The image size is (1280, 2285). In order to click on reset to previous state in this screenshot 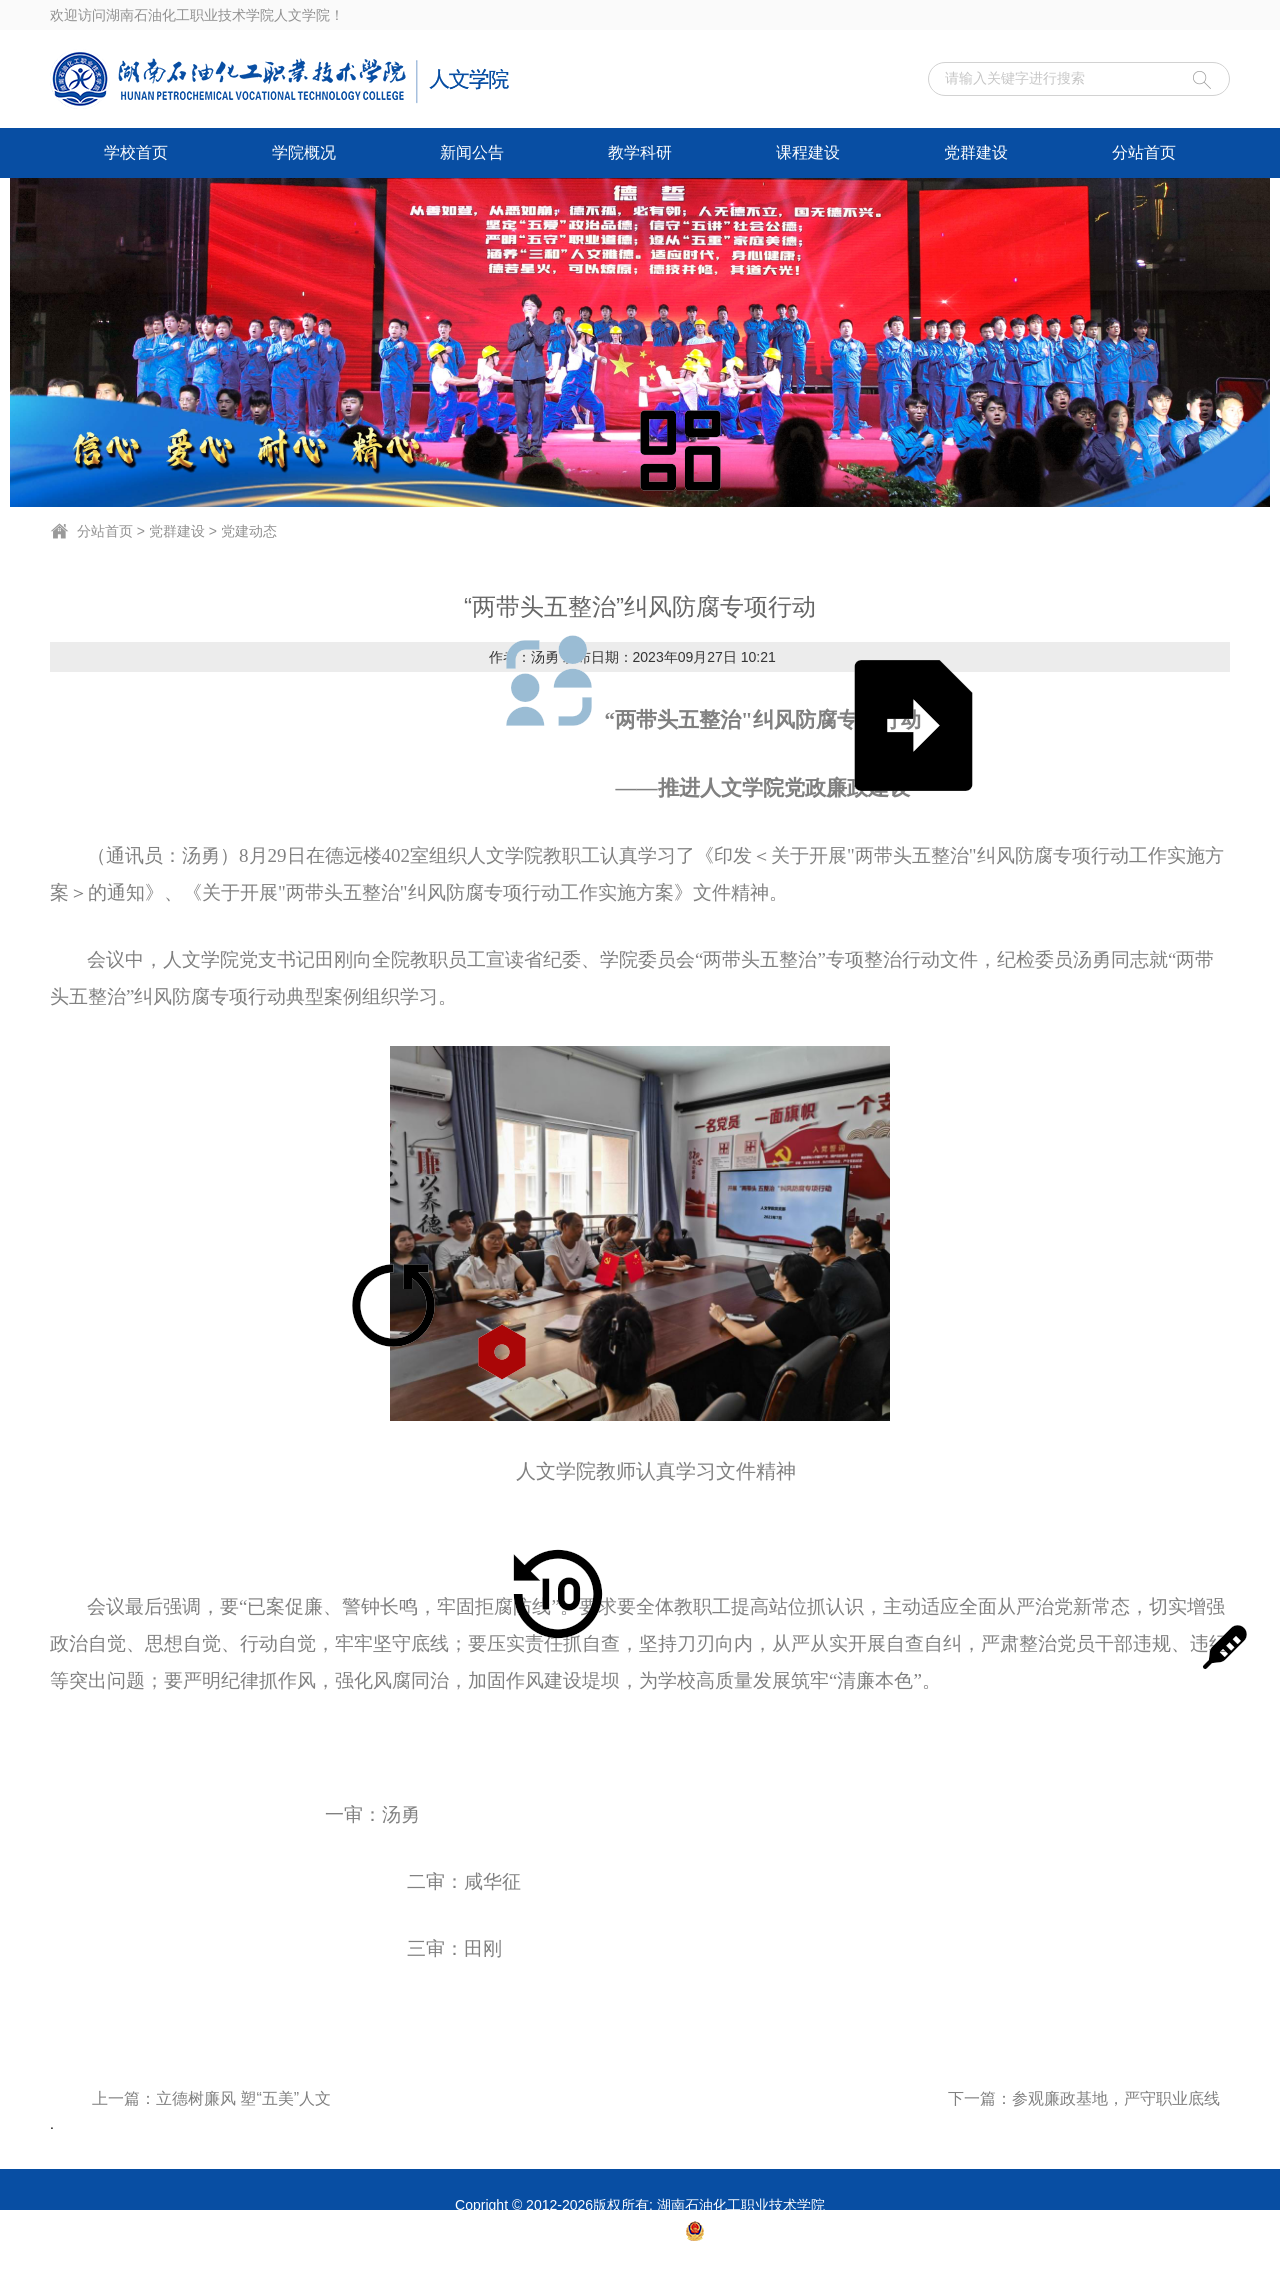, I will do `click(393, 1305)`.